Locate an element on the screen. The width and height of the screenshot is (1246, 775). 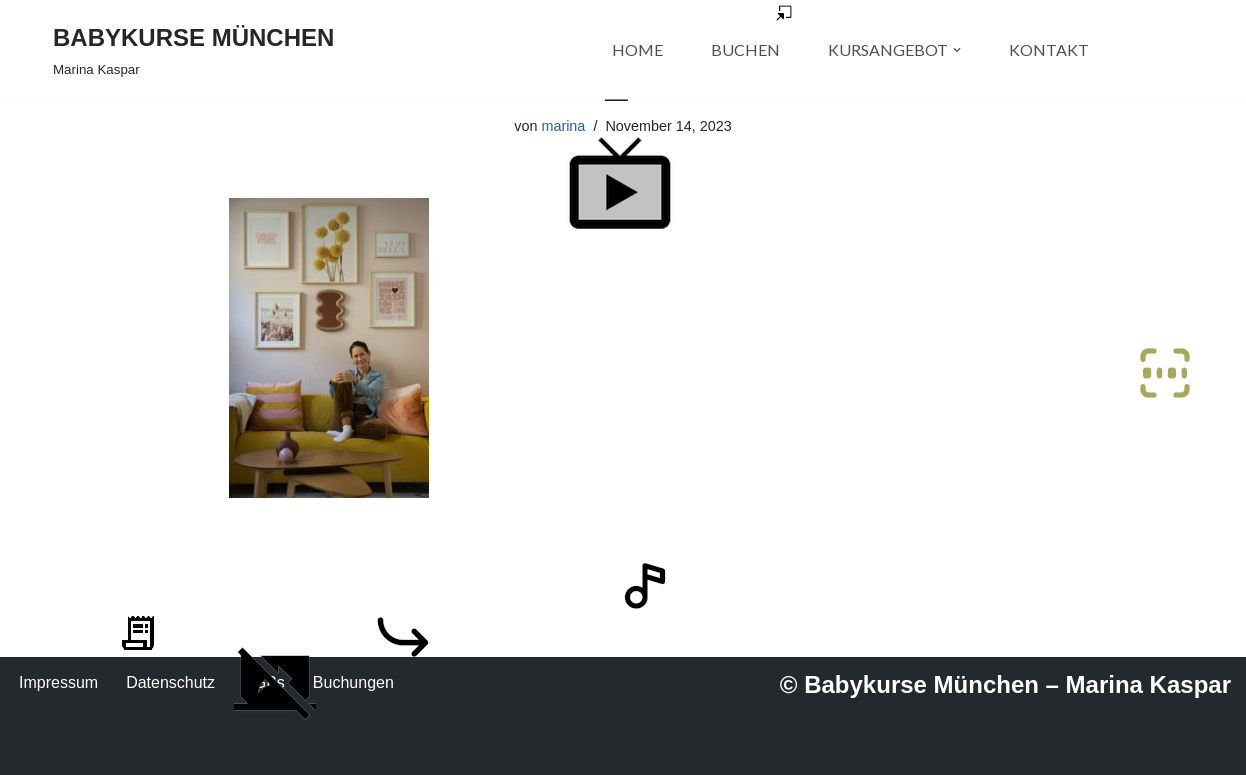
view receipt or transaction details is located at coordinates (138, 633).